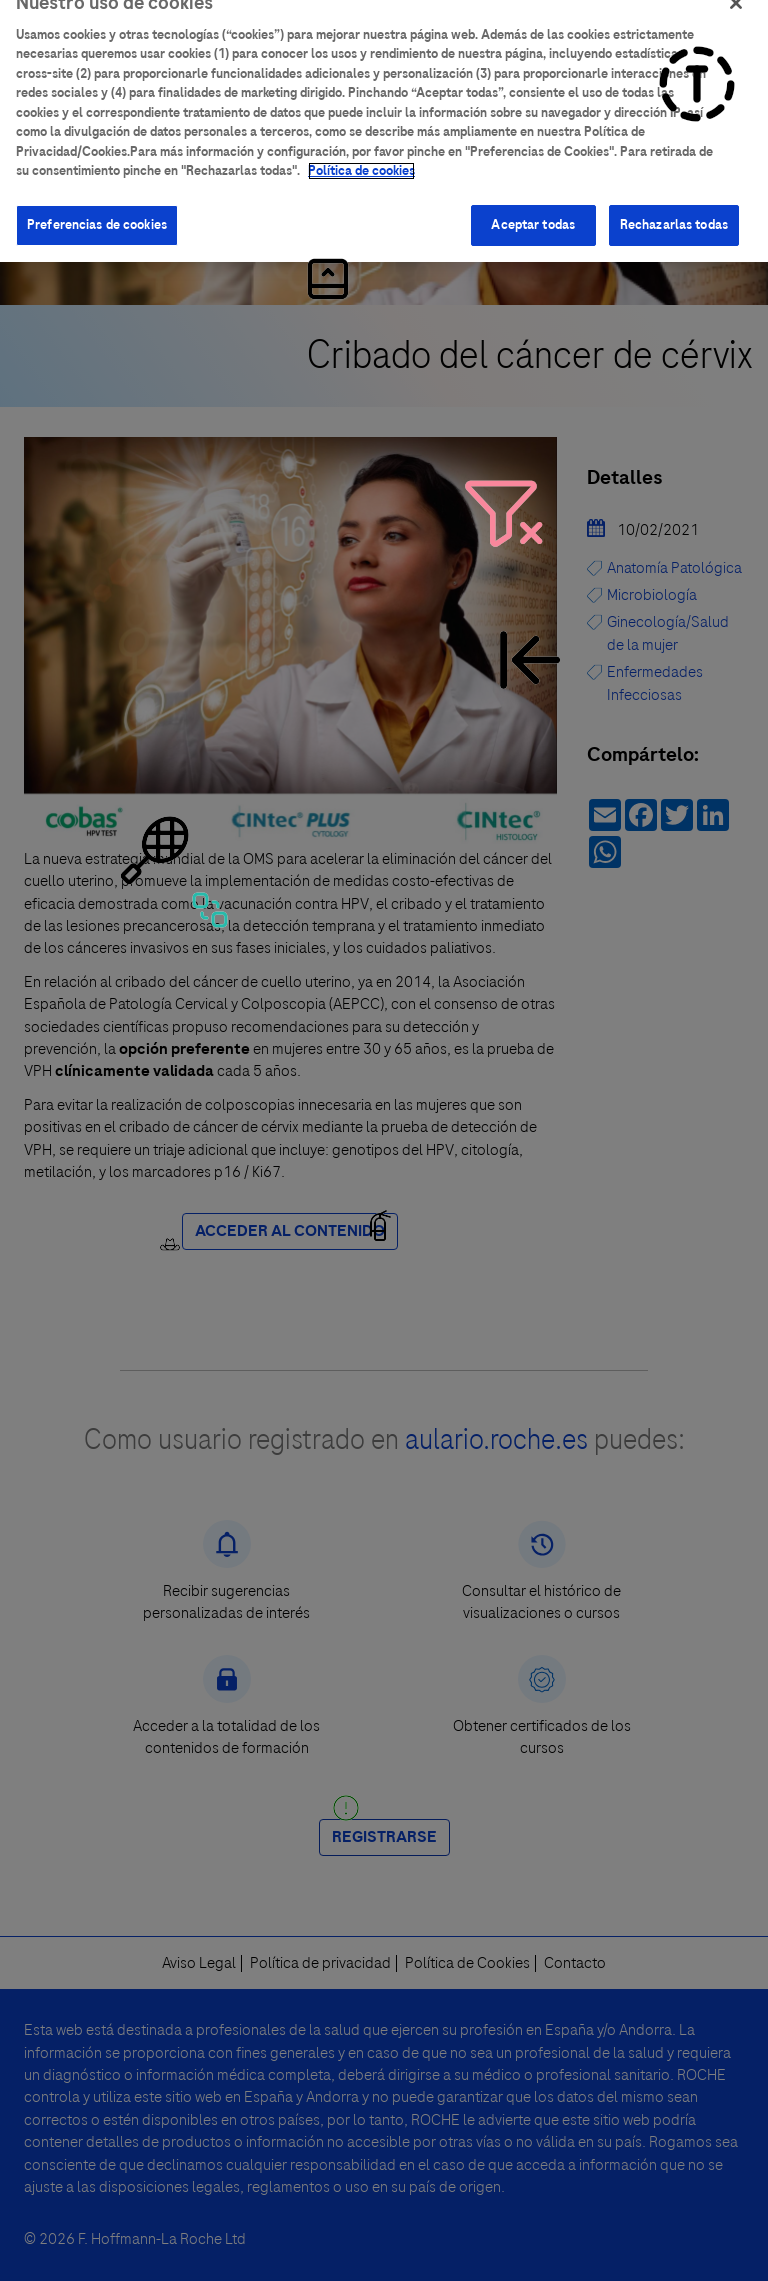 The width and height of the screenshot is (768, 2281). I want to click on access tennis or racquet sports activities, so click(153, 851).